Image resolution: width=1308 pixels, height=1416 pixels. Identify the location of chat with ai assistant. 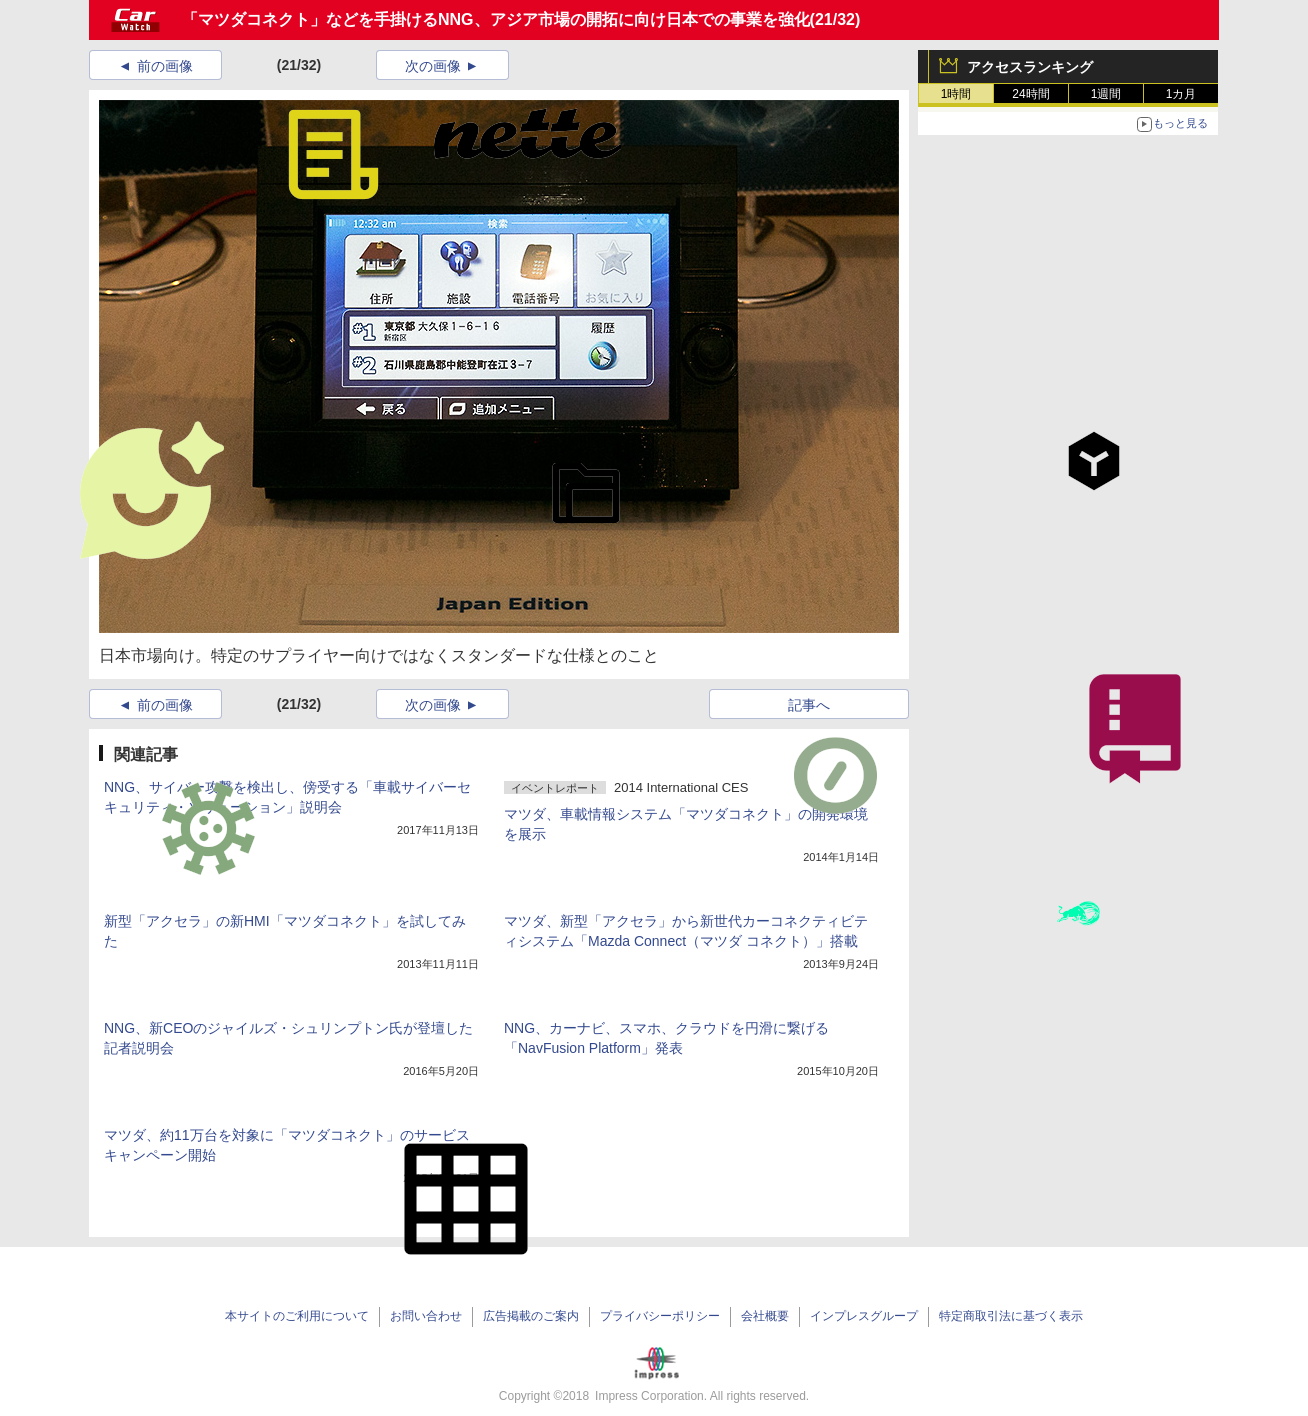
(145, 493).